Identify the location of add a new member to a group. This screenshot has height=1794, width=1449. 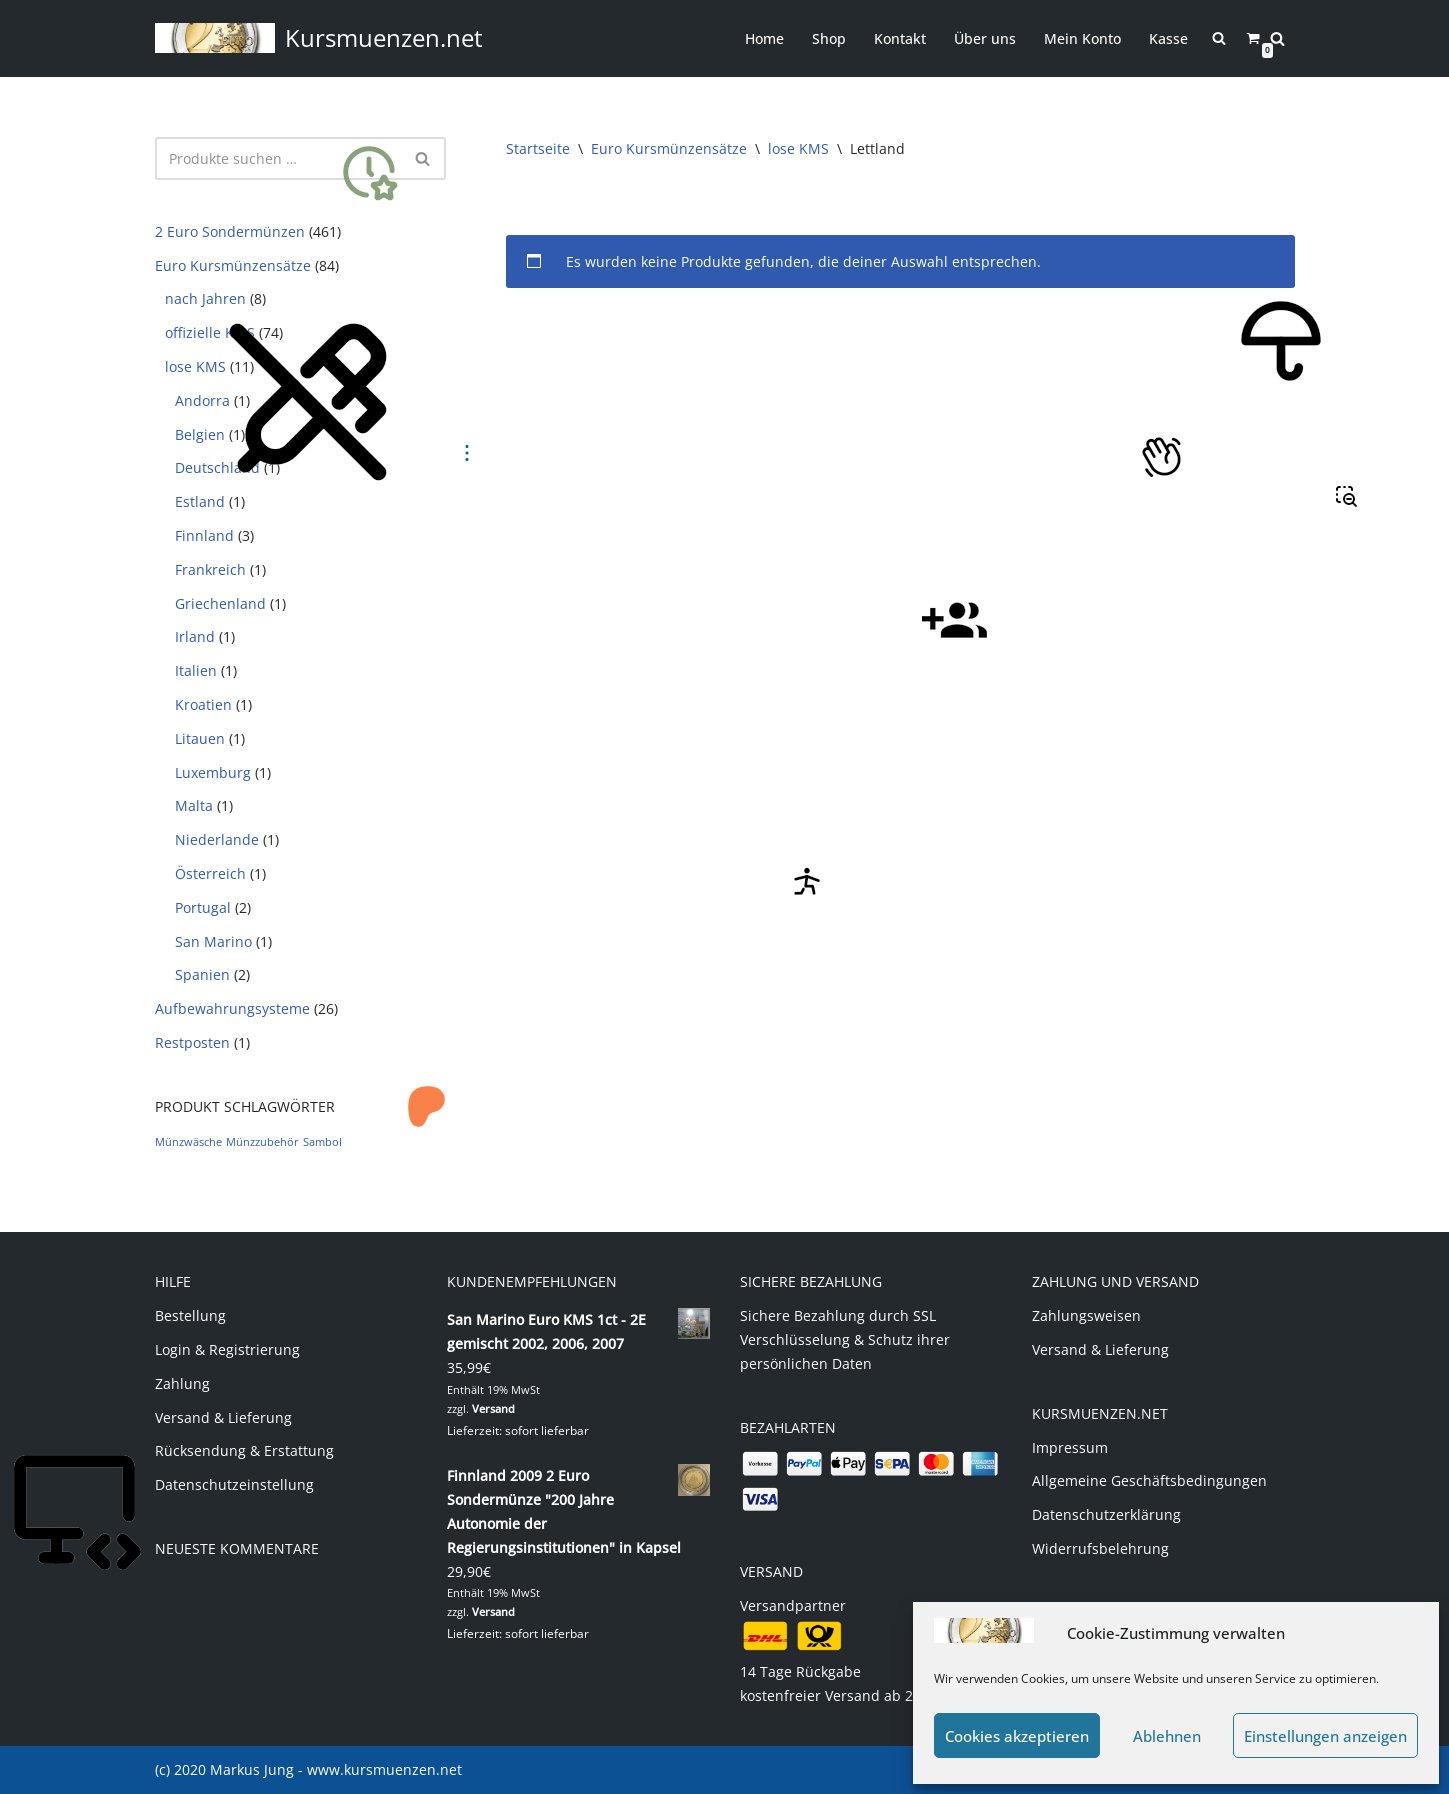
(954, 621).